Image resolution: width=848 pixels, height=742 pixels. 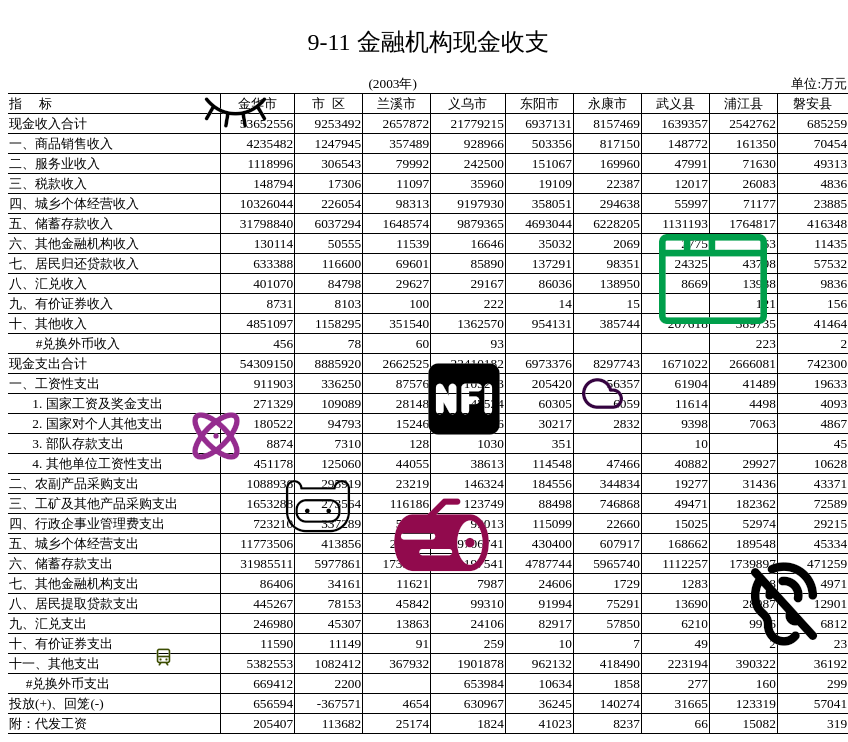 I want to click on open a new browser window, so click(x=713, y=279).